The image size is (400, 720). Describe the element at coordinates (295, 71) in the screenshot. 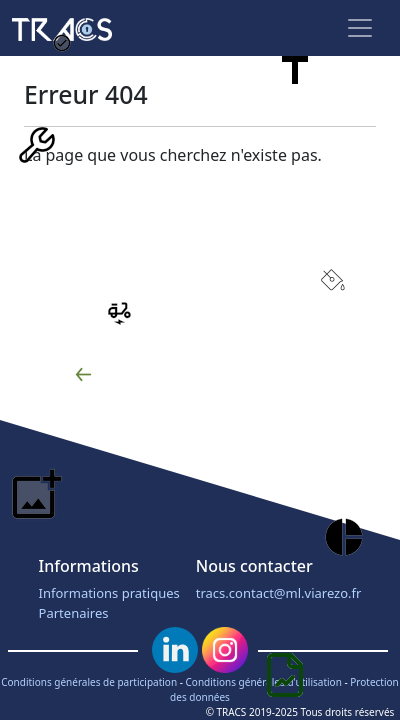

I see `add a title or heading to your document` at that location.